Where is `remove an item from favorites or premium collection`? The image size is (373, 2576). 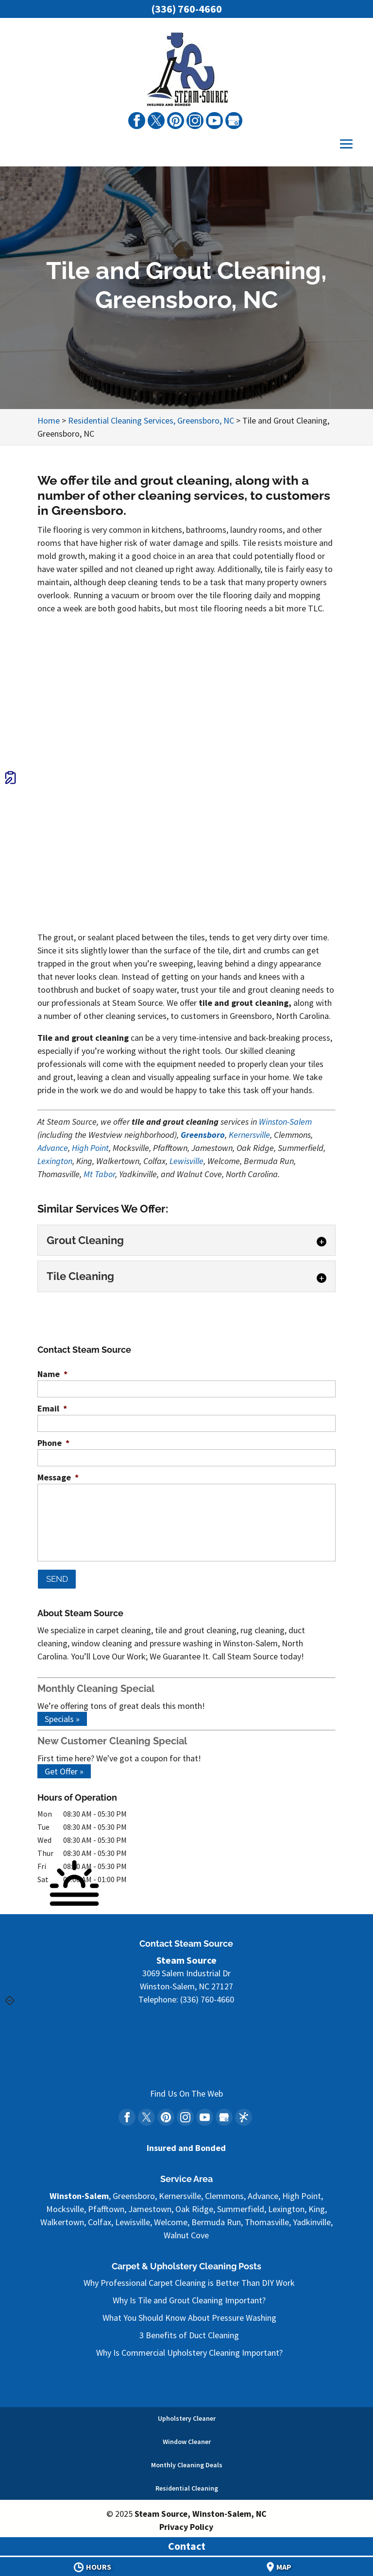
remove an item from favorites or premium collection is located at coordinates (10, 2001).